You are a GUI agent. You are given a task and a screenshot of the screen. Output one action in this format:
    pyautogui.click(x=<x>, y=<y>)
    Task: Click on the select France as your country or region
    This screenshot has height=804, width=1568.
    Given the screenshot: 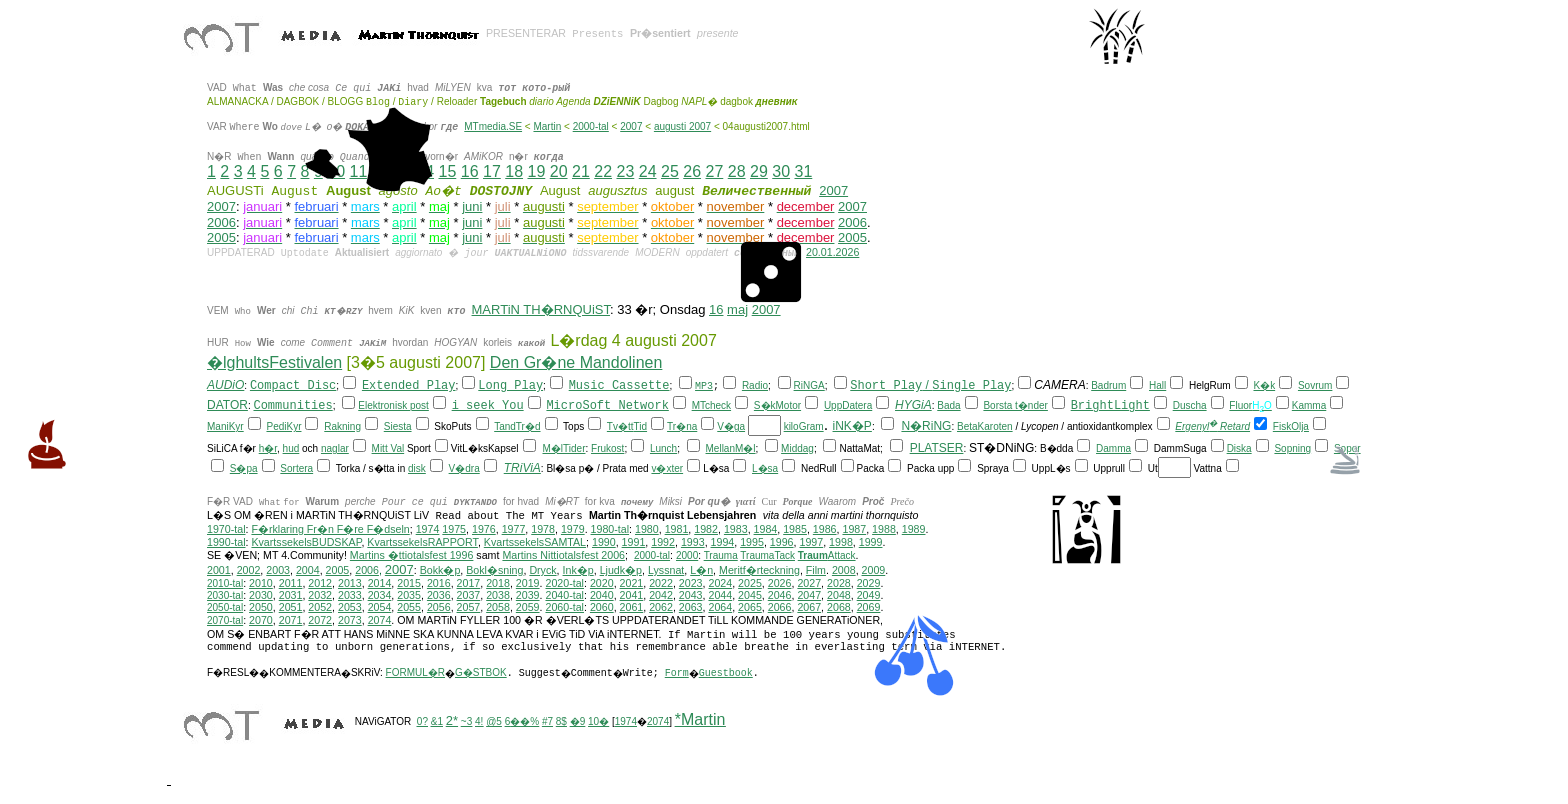 What is the action you would take?
    pyautogui.click(x=390, y=150)
    